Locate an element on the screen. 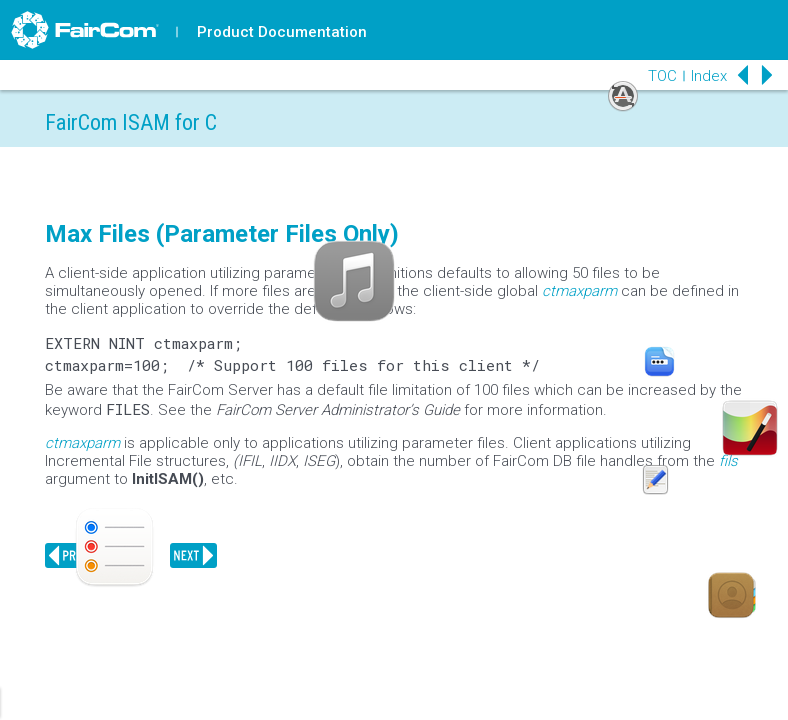 This screenshot has width=788, height=720. open the contacts app is located at coordinates (731, 595).